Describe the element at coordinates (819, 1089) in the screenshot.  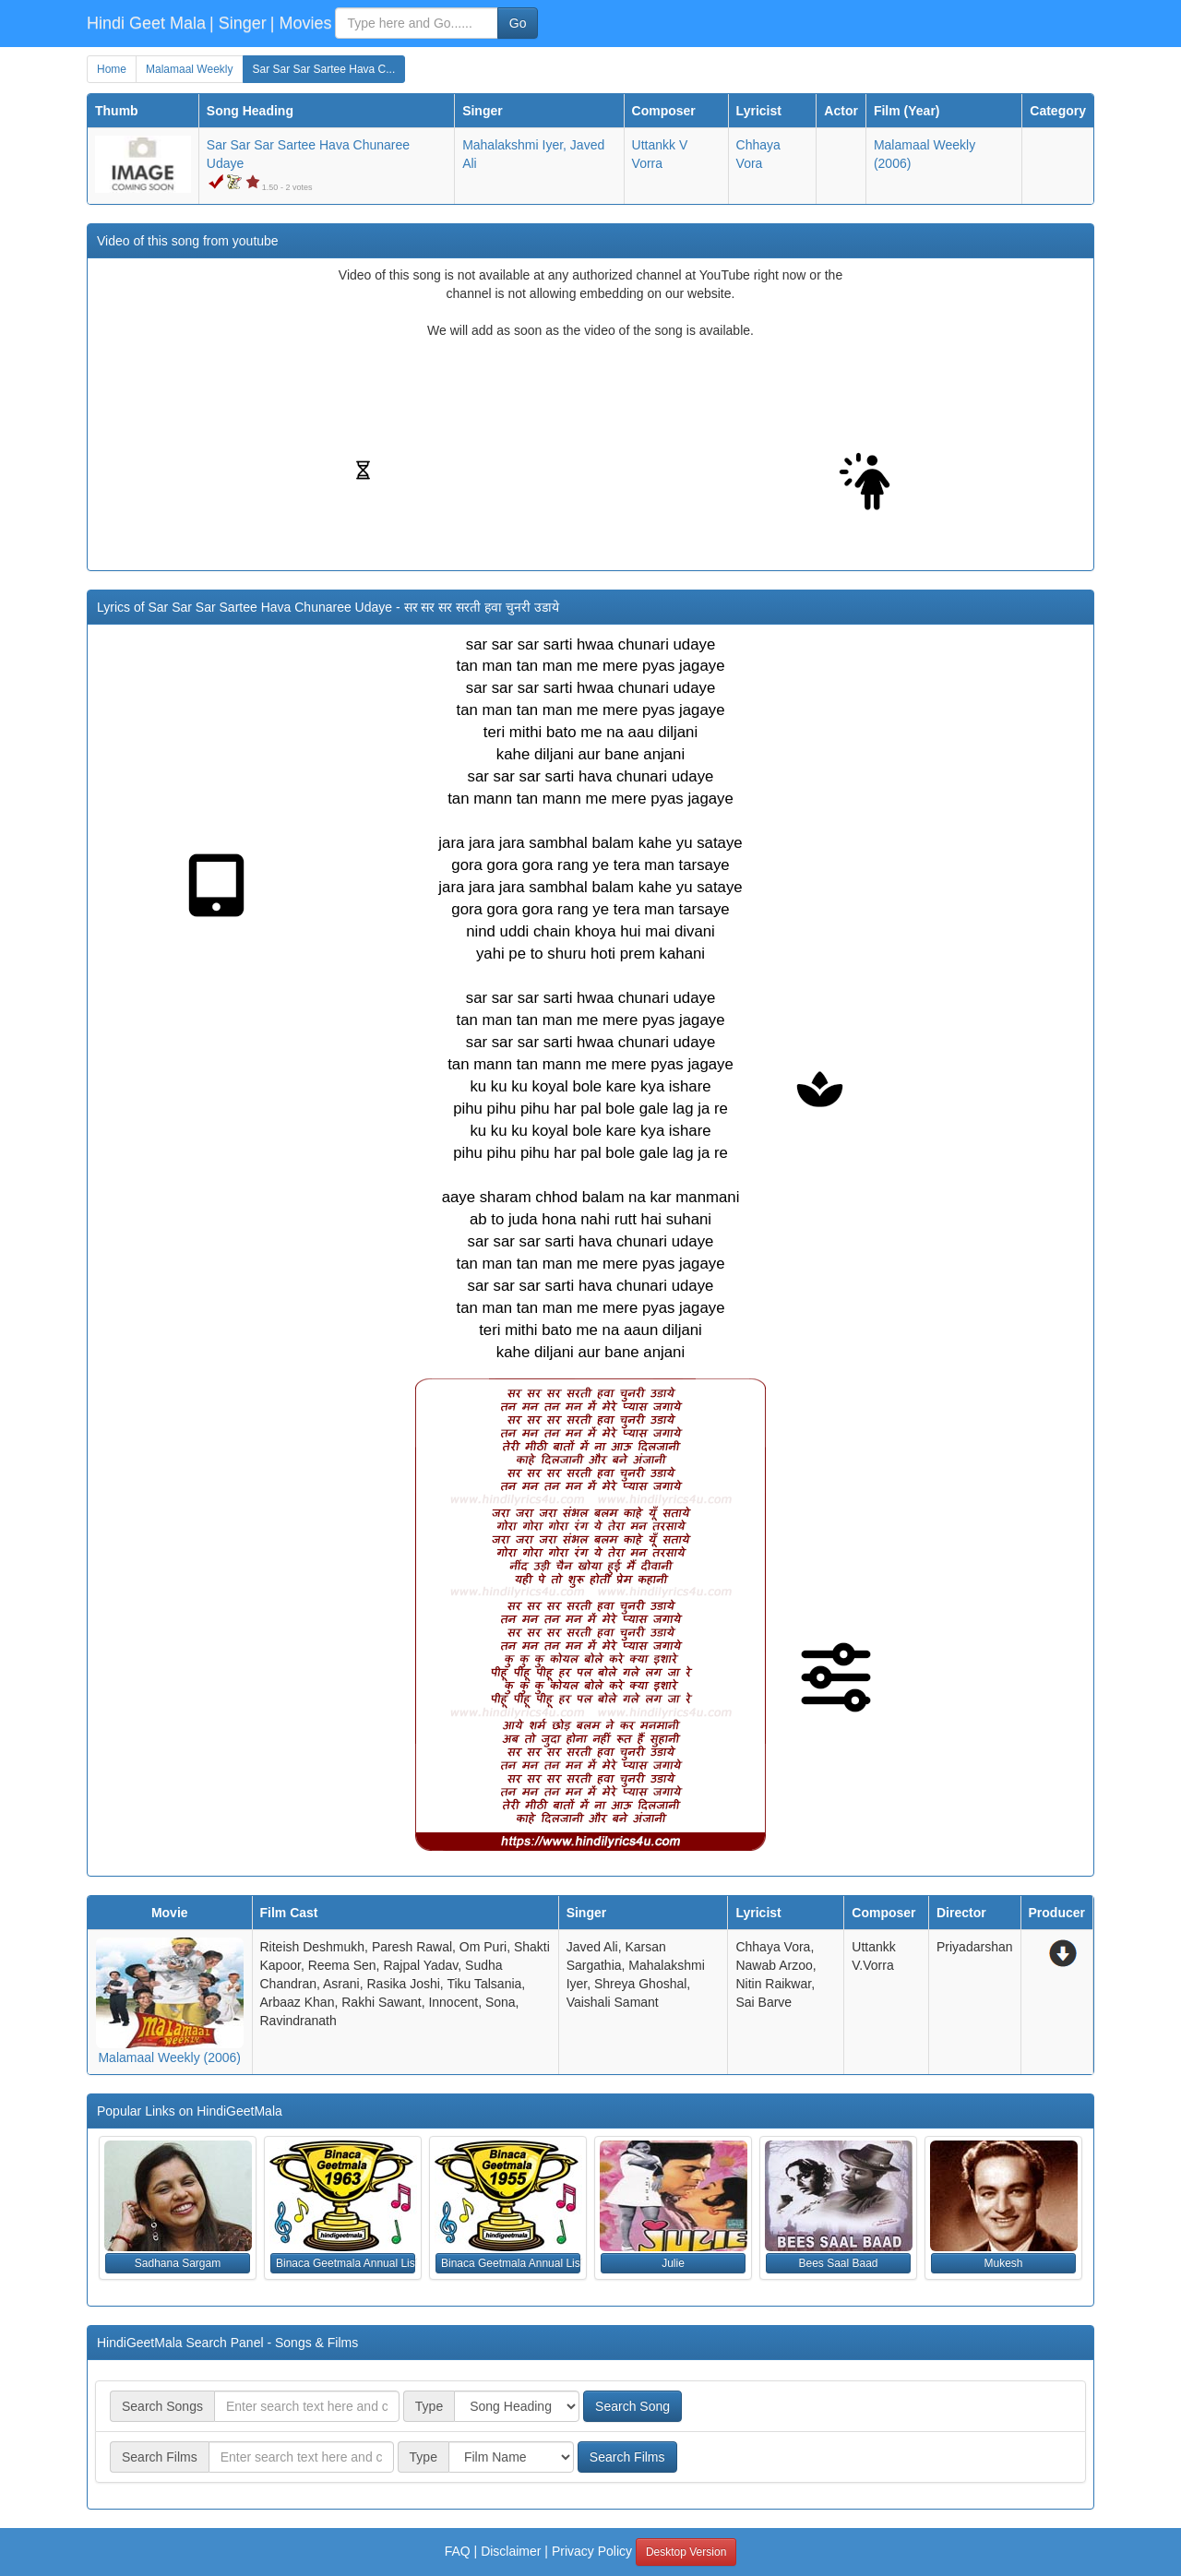
I see `access spa or wellness features` at that location.